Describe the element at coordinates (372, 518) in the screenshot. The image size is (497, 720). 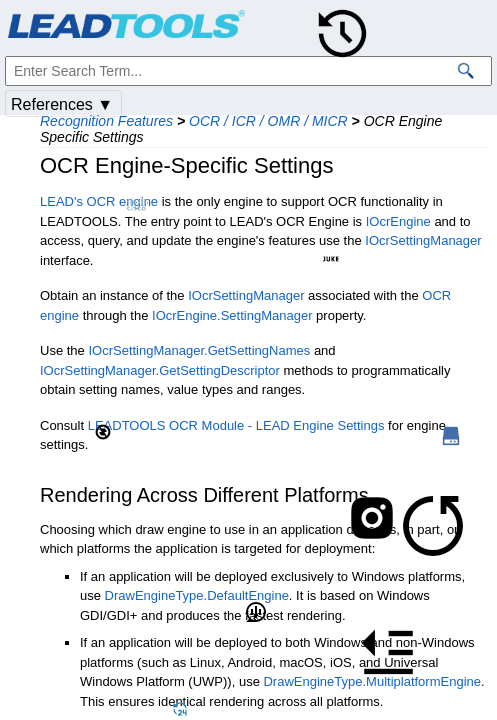
I see `open instagram app` at that location.